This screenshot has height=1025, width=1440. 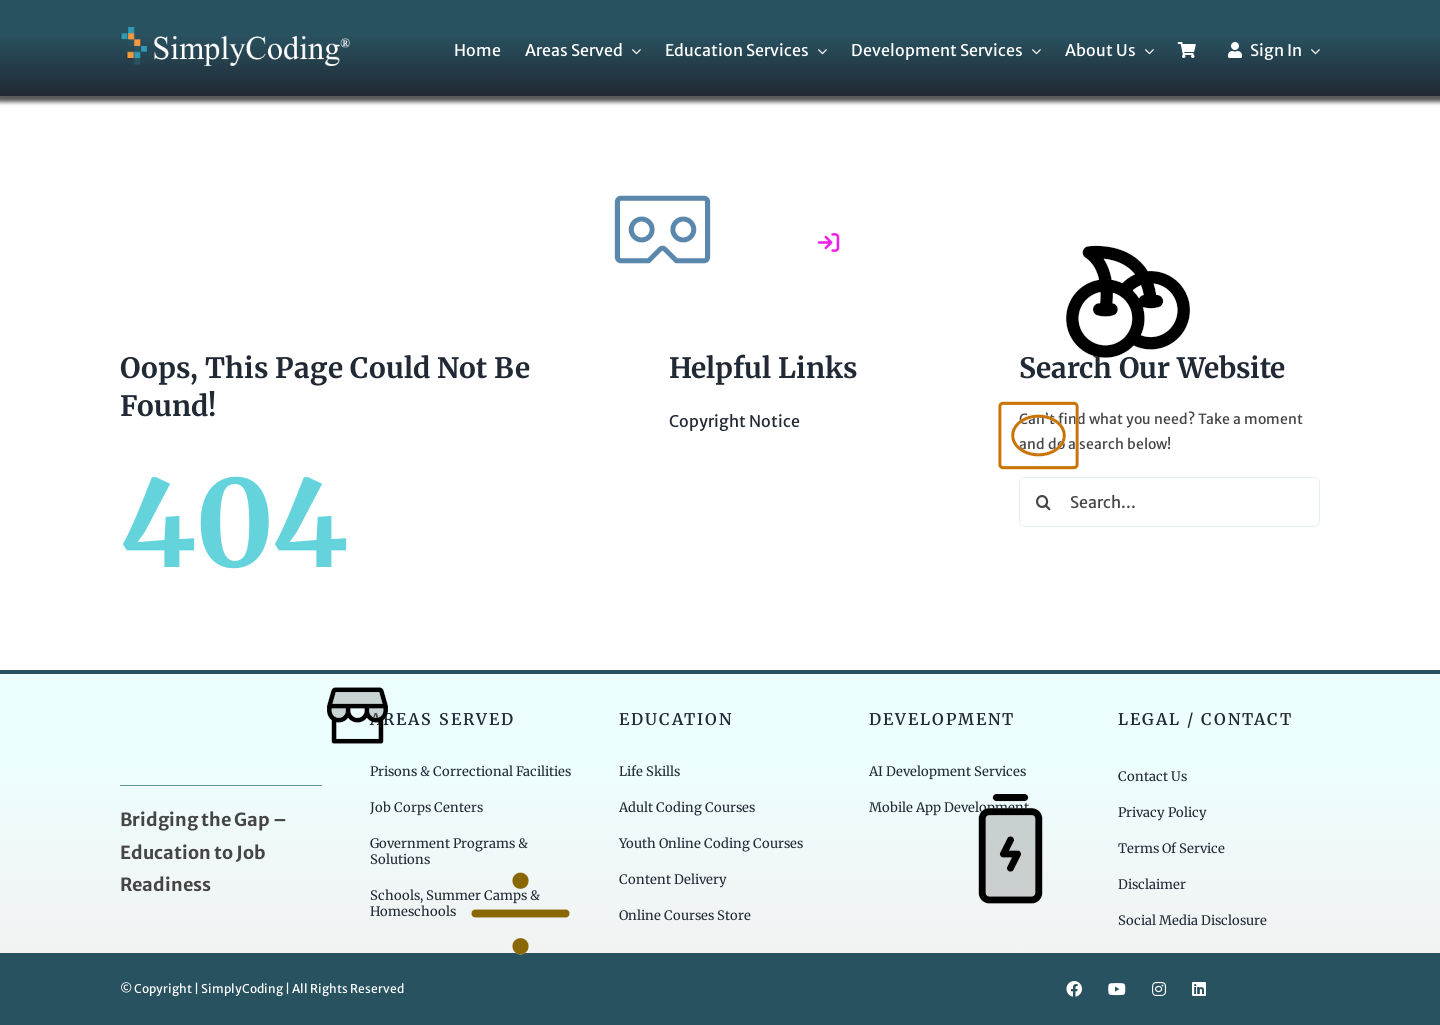 What do you see at coordinates (520, 913) in the screenshot?
I see `perform division calculation` at bounding box center [520, 913].